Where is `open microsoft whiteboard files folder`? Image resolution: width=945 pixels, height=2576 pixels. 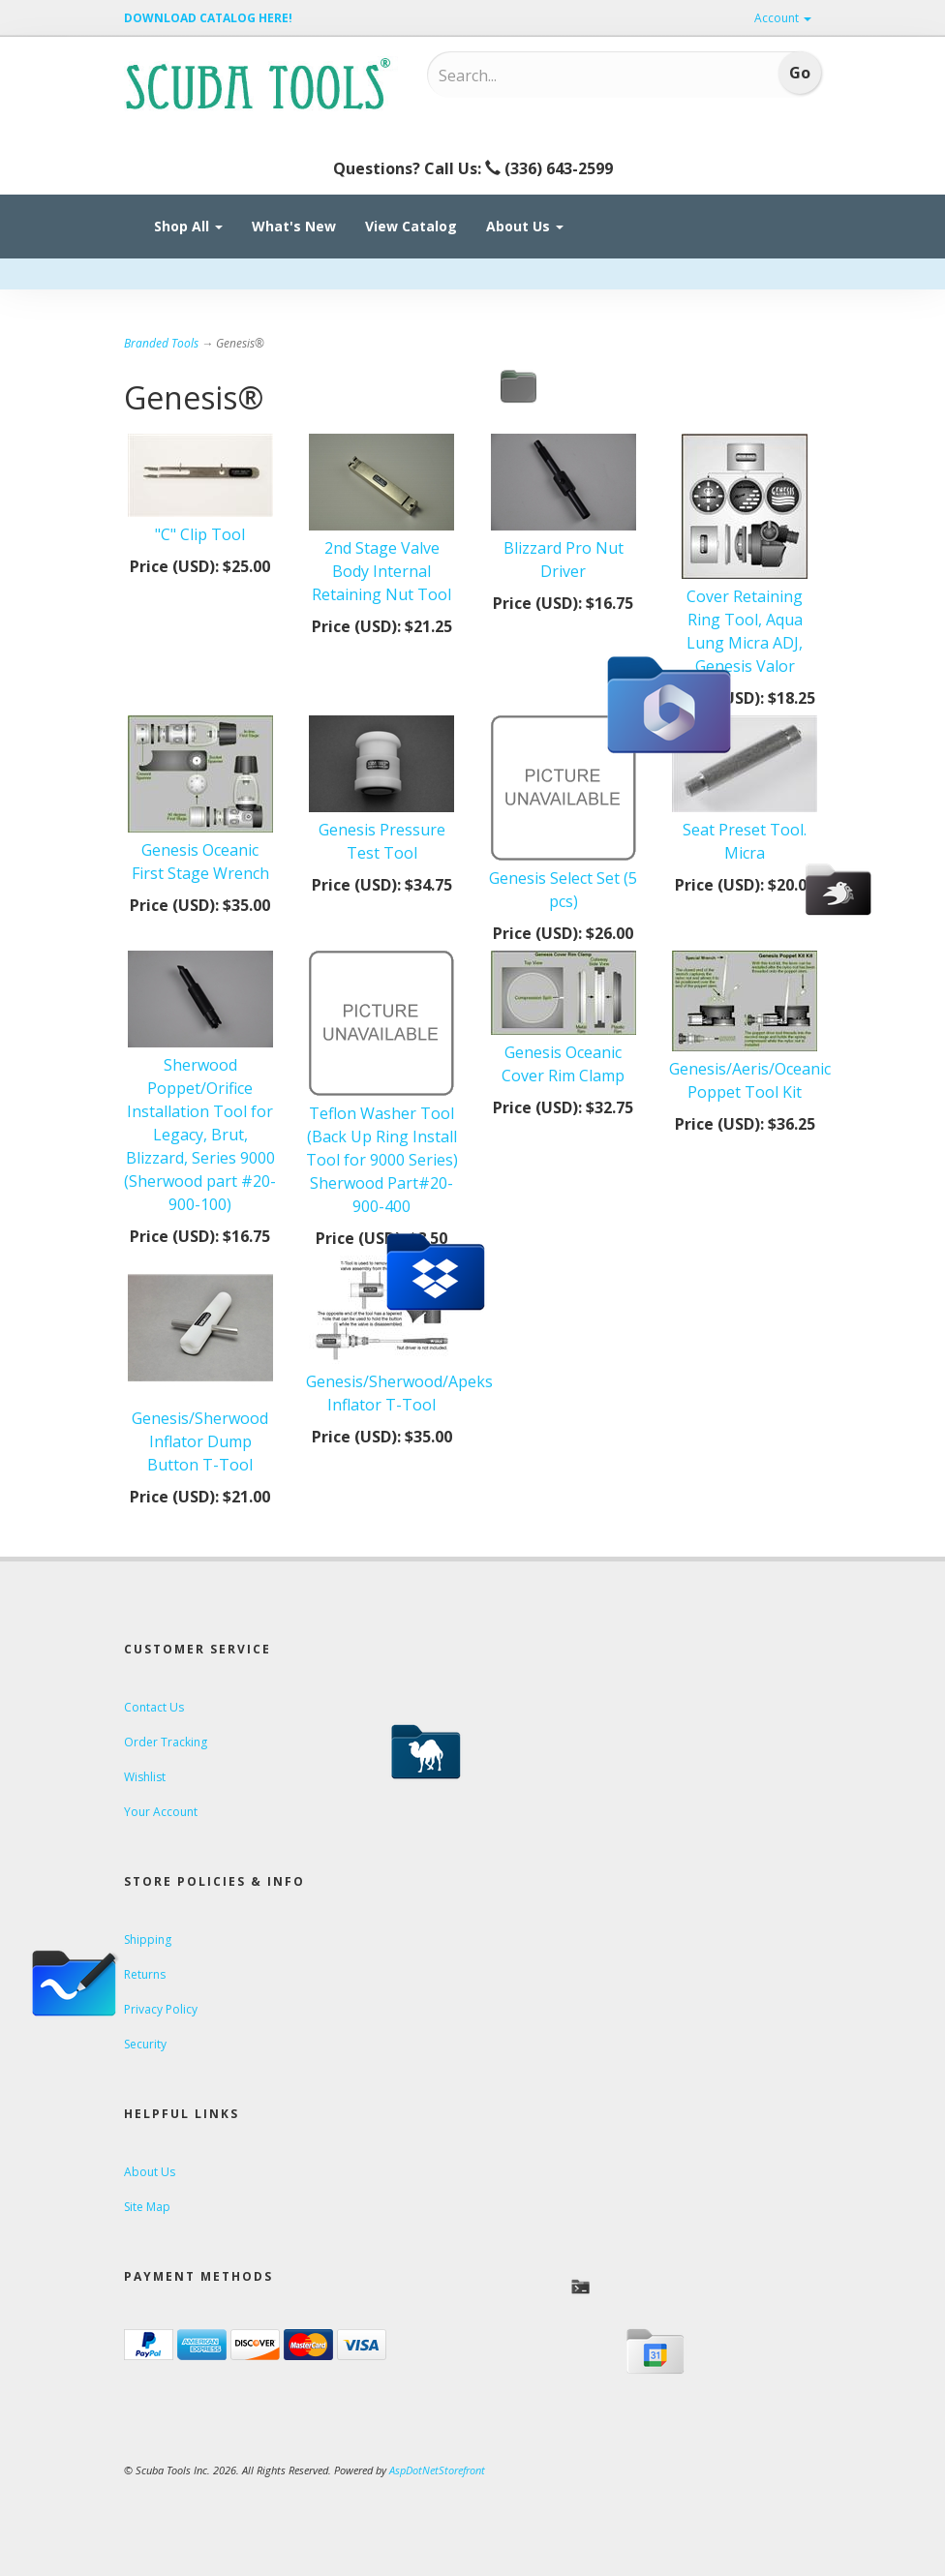 open microsoft whiteboard files folder is located at coordinates (74, 1985).